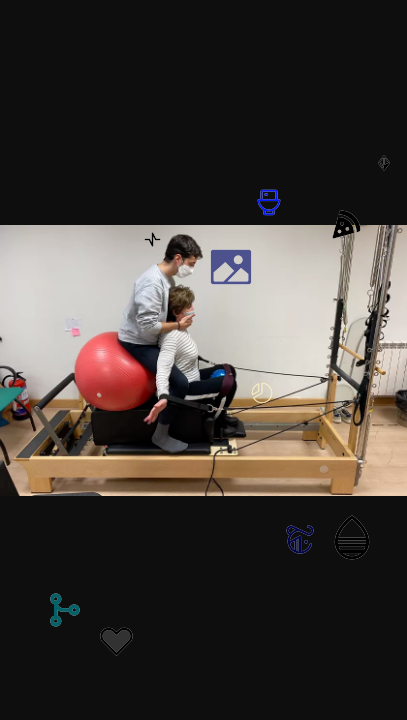 The height and width of the screenshot is (720, 407). I want to click on add to favorites, so click(116, 640).